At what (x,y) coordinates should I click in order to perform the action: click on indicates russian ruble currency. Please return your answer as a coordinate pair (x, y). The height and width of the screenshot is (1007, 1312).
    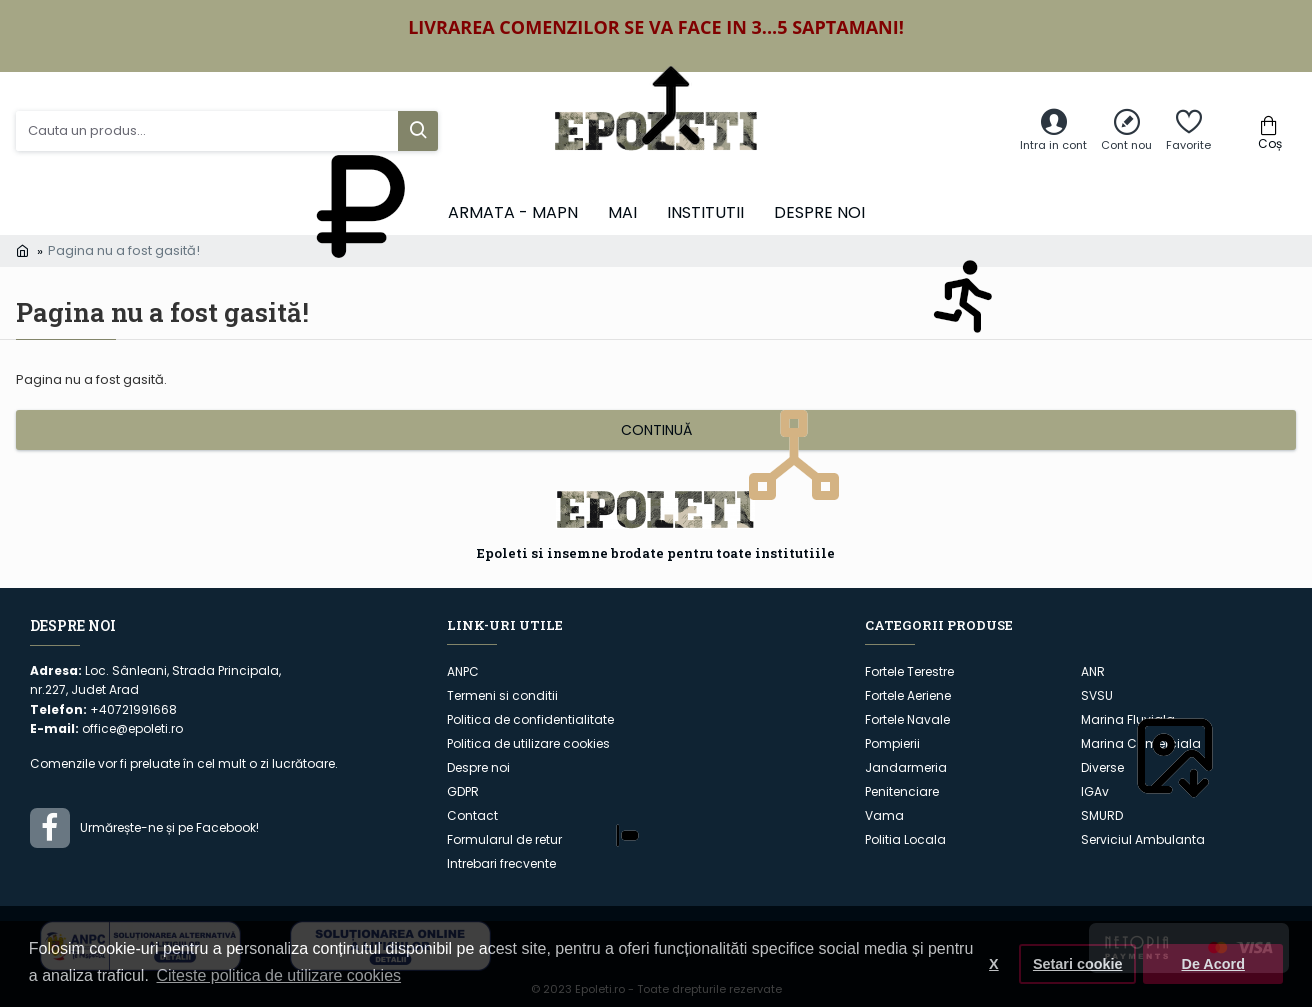
    Looking at the image, I should click on (364, 206).